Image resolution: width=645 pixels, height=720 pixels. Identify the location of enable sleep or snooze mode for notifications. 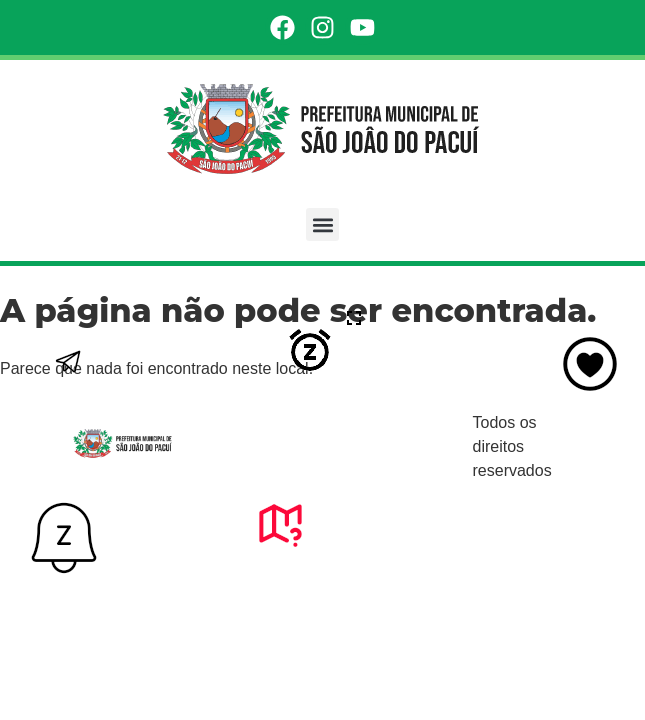
(64, 538).